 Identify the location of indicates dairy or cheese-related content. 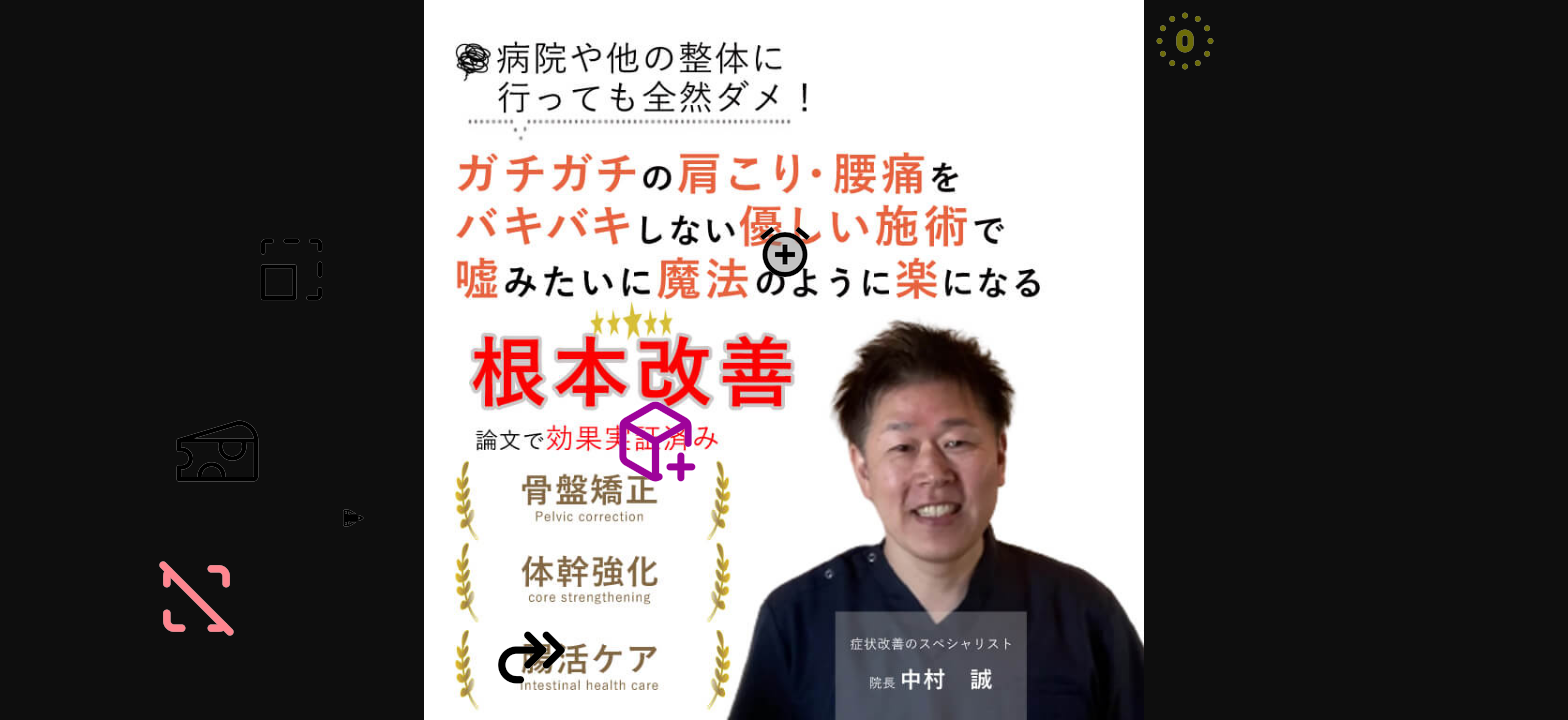
(217, 455).